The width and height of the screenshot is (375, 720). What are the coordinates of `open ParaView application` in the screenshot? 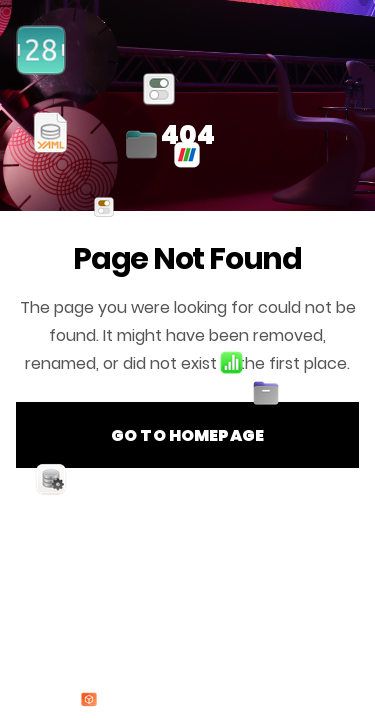 It's located at (187, 155).